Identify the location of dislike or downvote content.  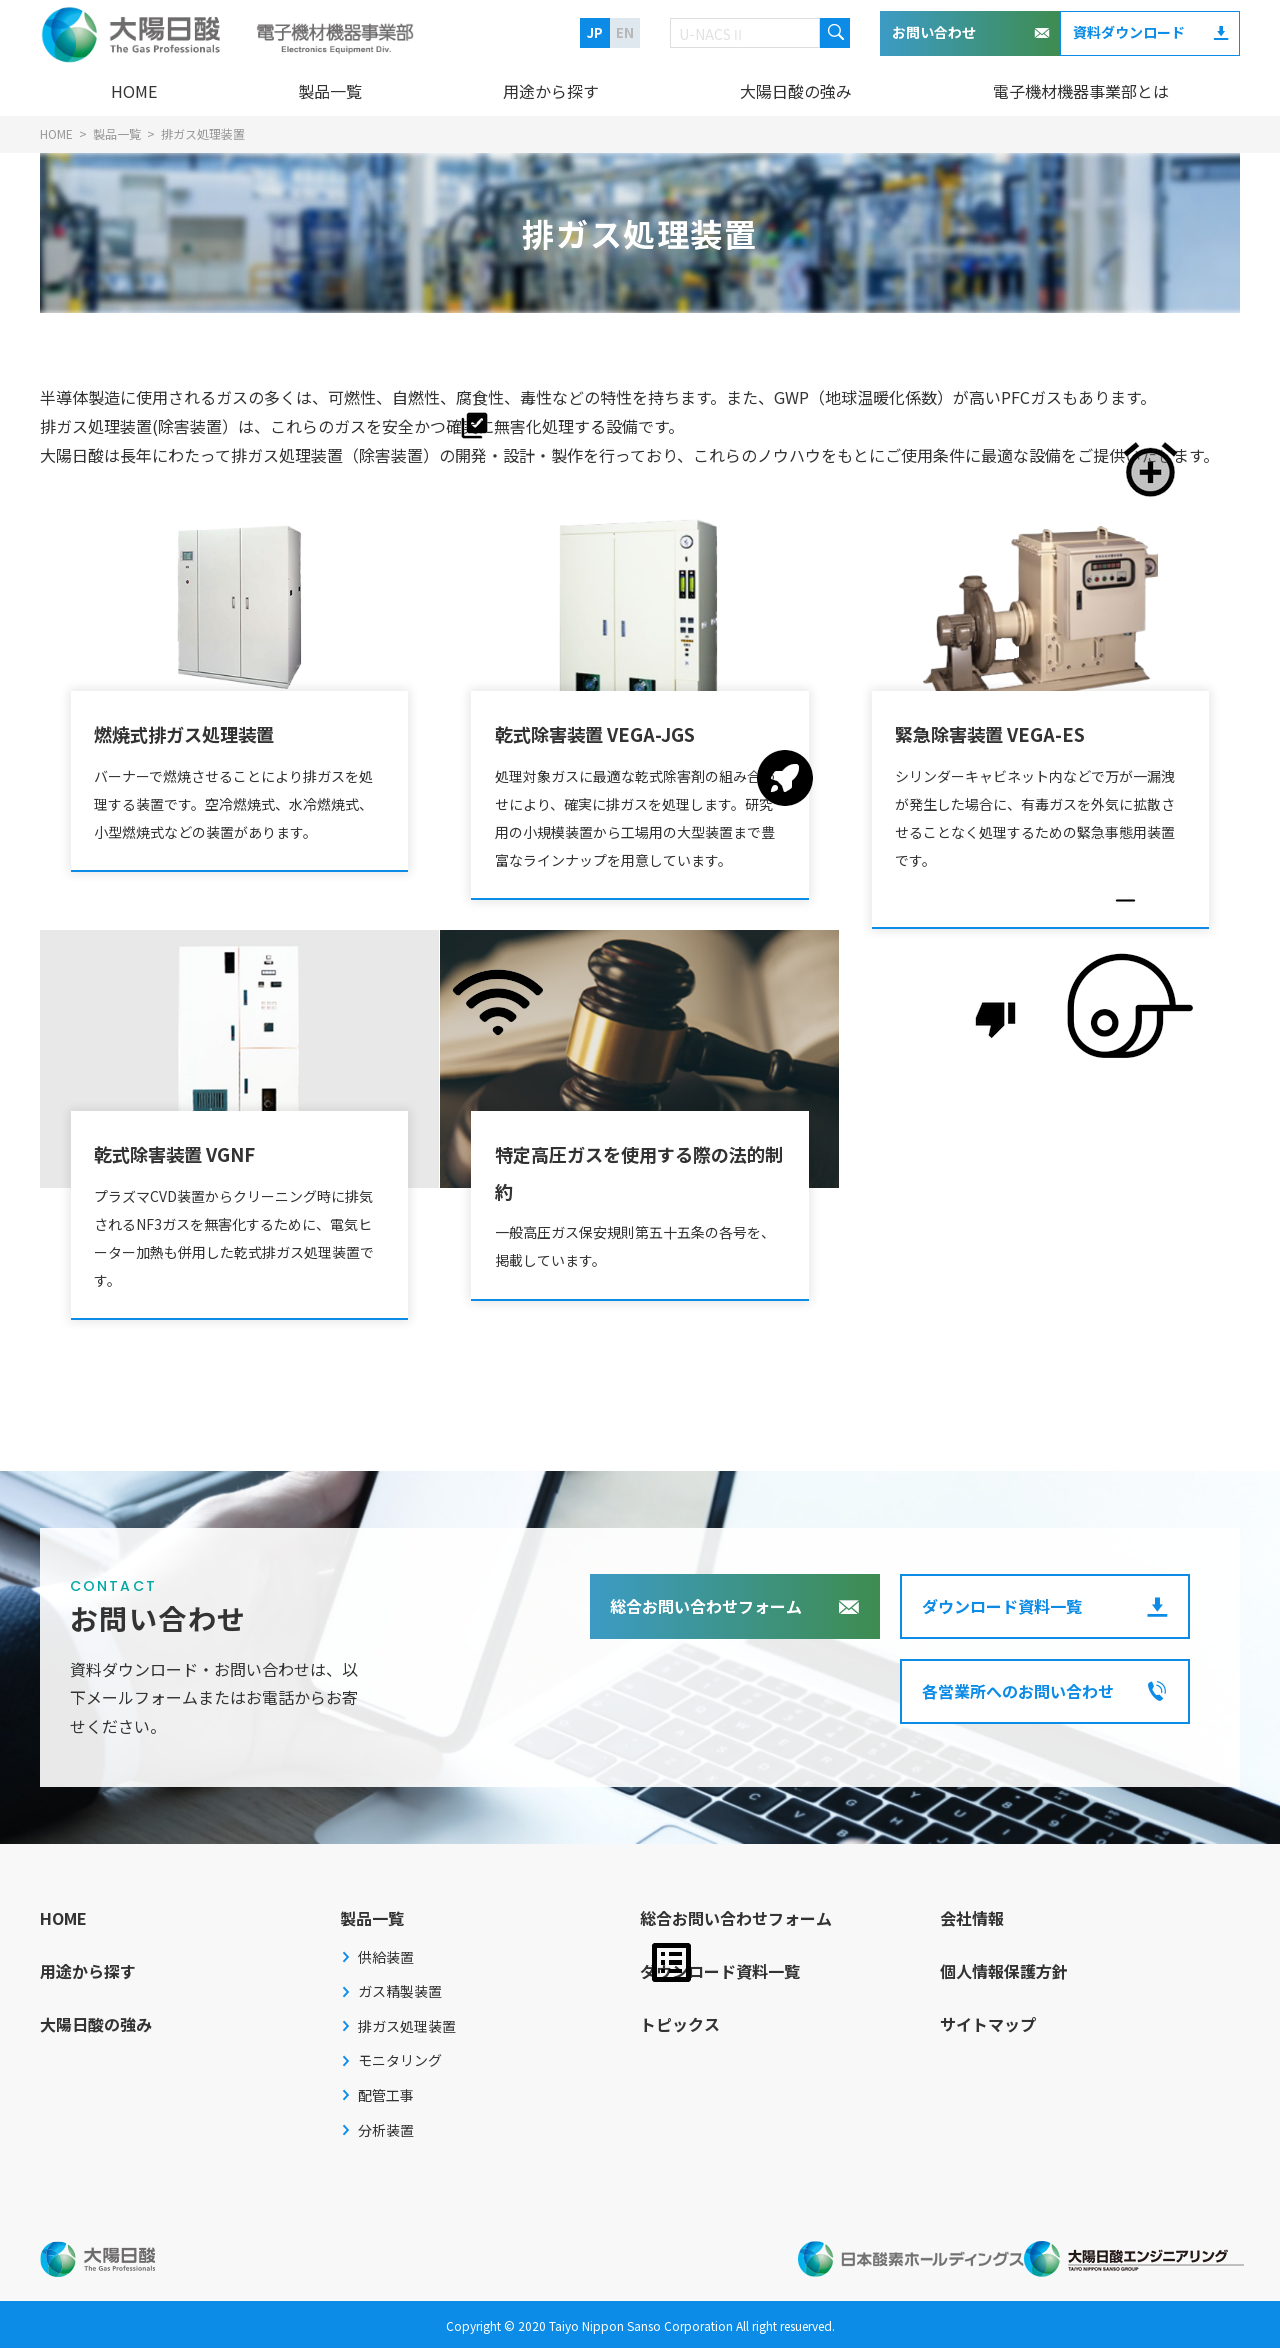
(995, 1018).